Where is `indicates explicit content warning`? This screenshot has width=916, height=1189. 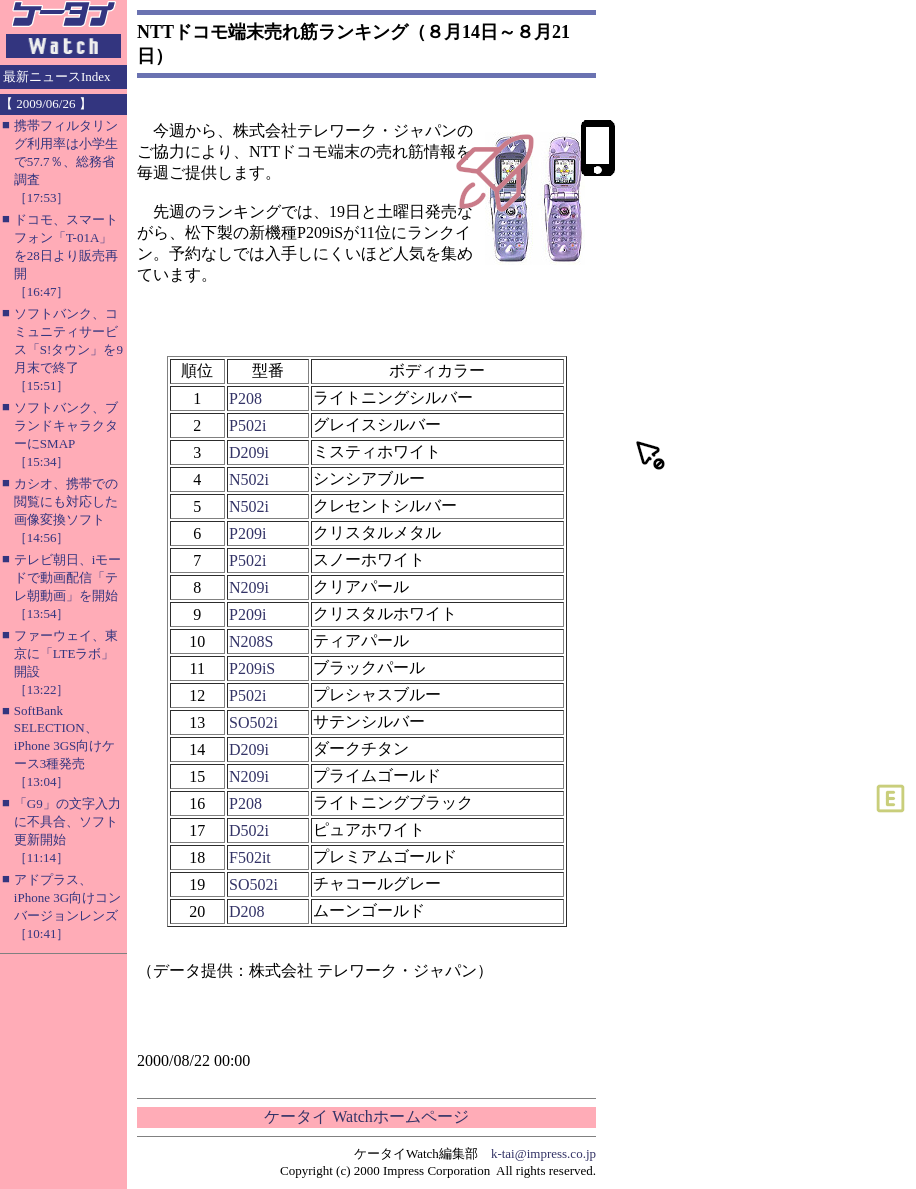 indicates explicit content warning is located at coordinates (890, 798).